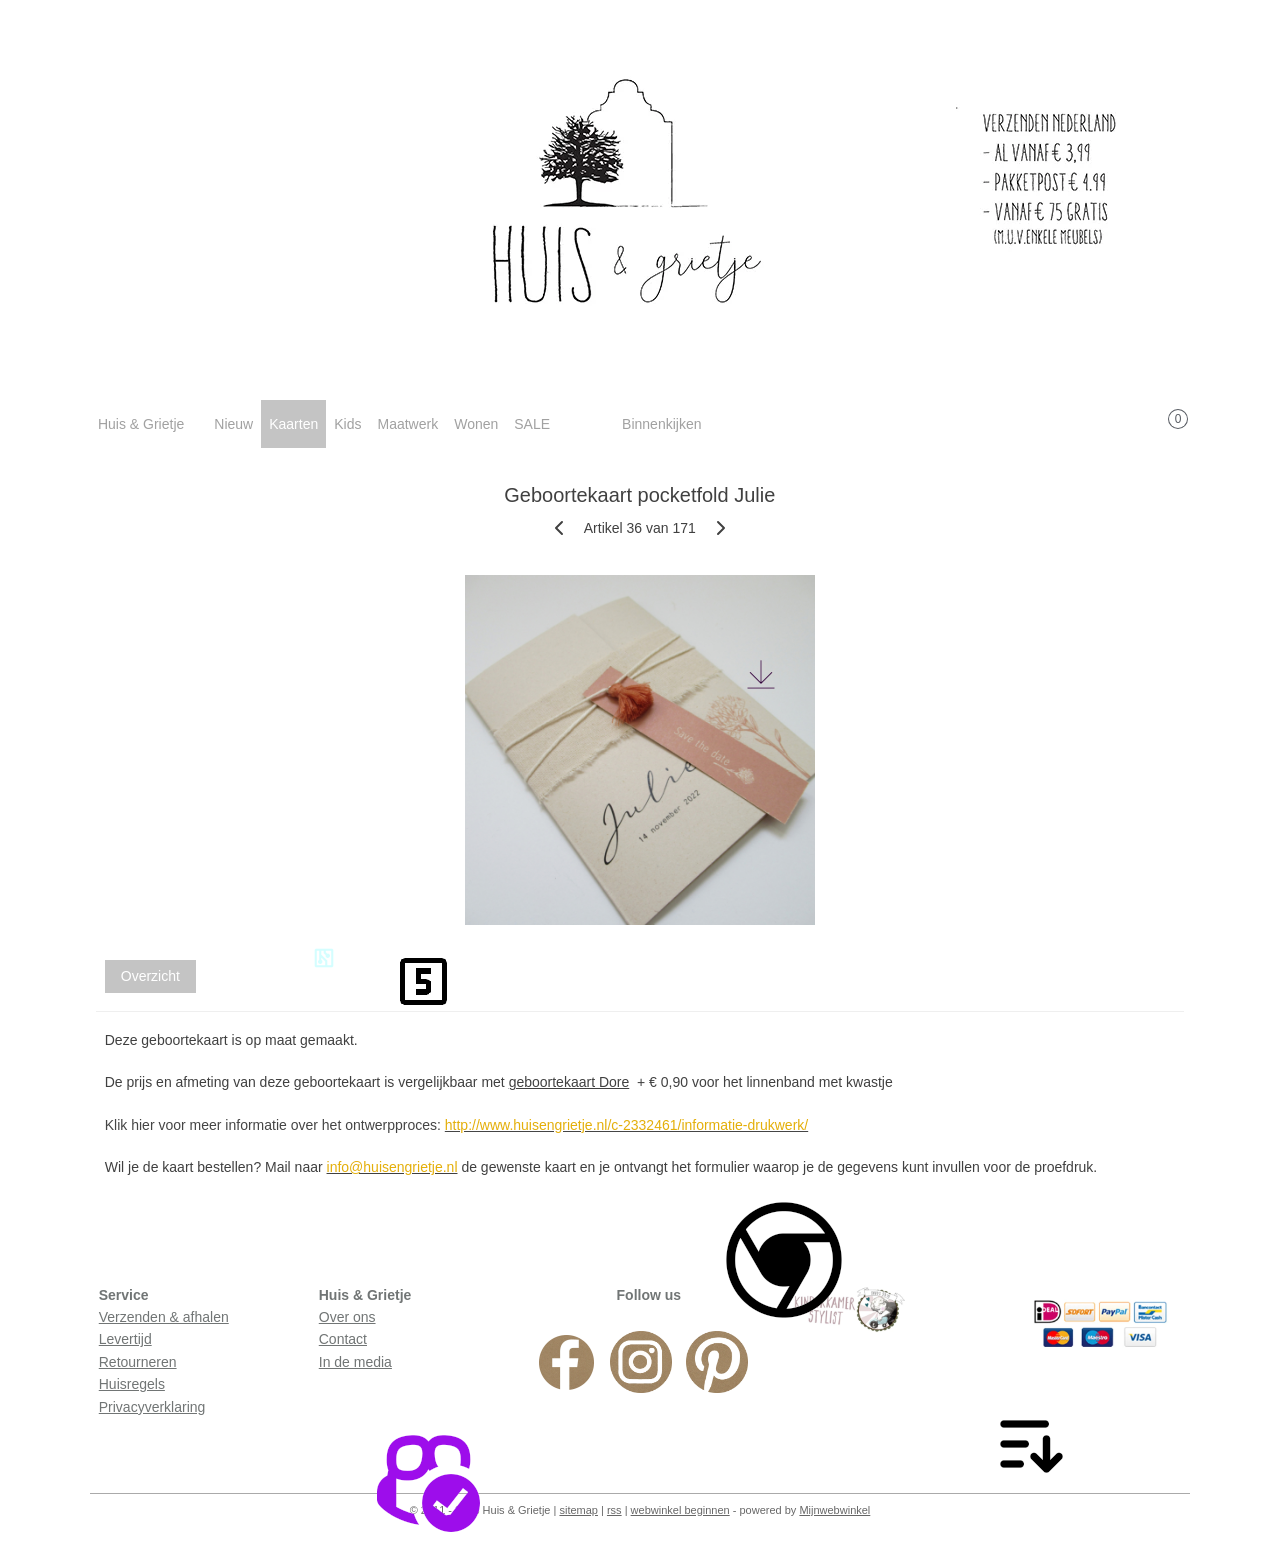  What do you see at coordinates (428, 1480) in the screenshot?
I see `github copilot connection successful` at bounding box center [428, 1480].